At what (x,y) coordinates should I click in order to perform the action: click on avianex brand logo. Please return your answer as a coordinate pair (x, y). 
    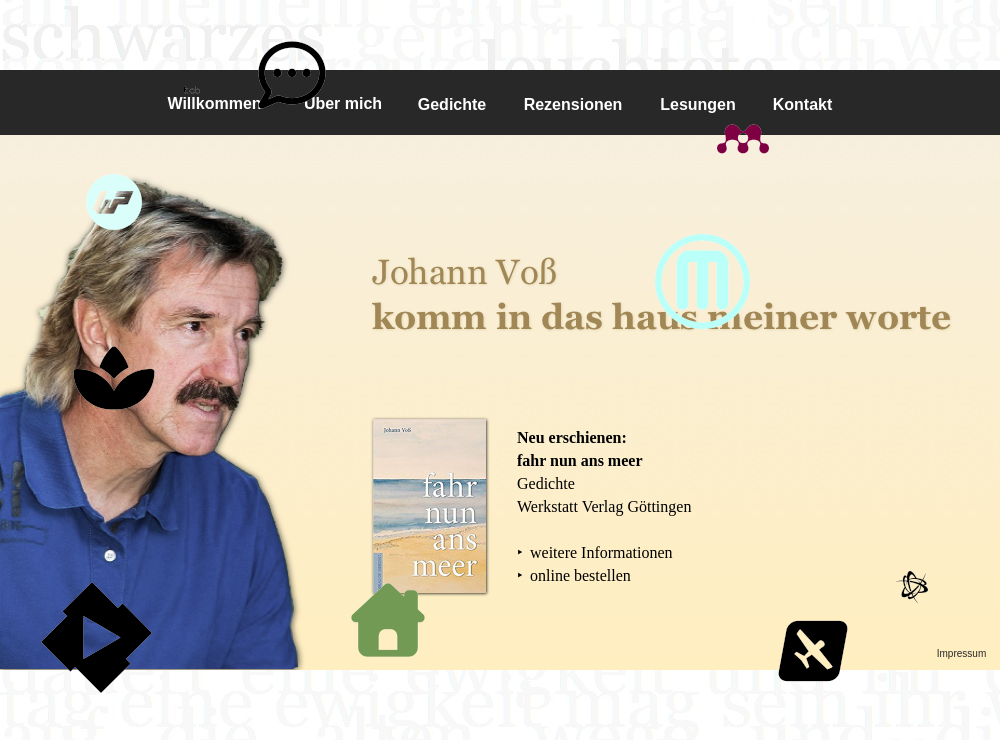
    Looking at the image, I should click on (813, 651).